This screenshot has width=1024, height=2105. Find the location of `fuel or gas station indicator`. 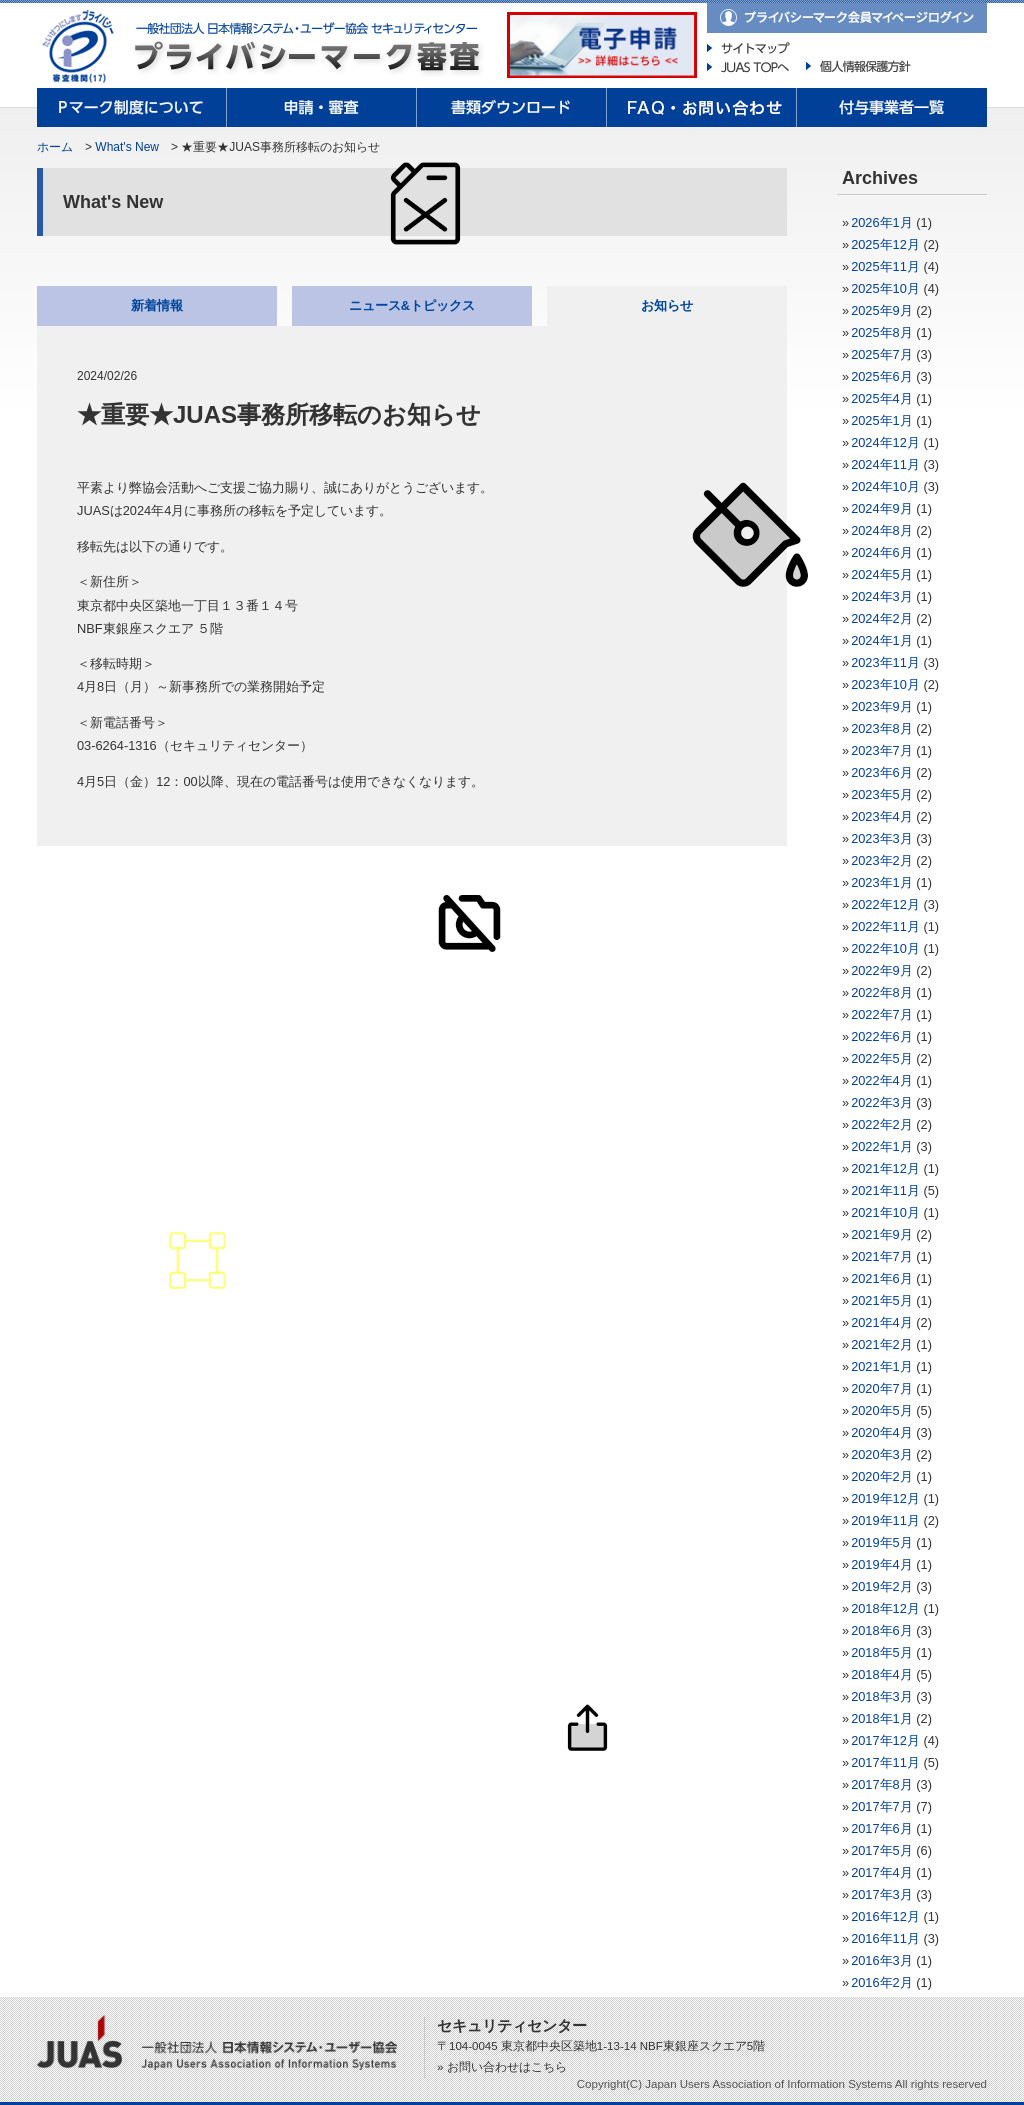

fuel or gas station indicator is located at coordinates (425, 203).